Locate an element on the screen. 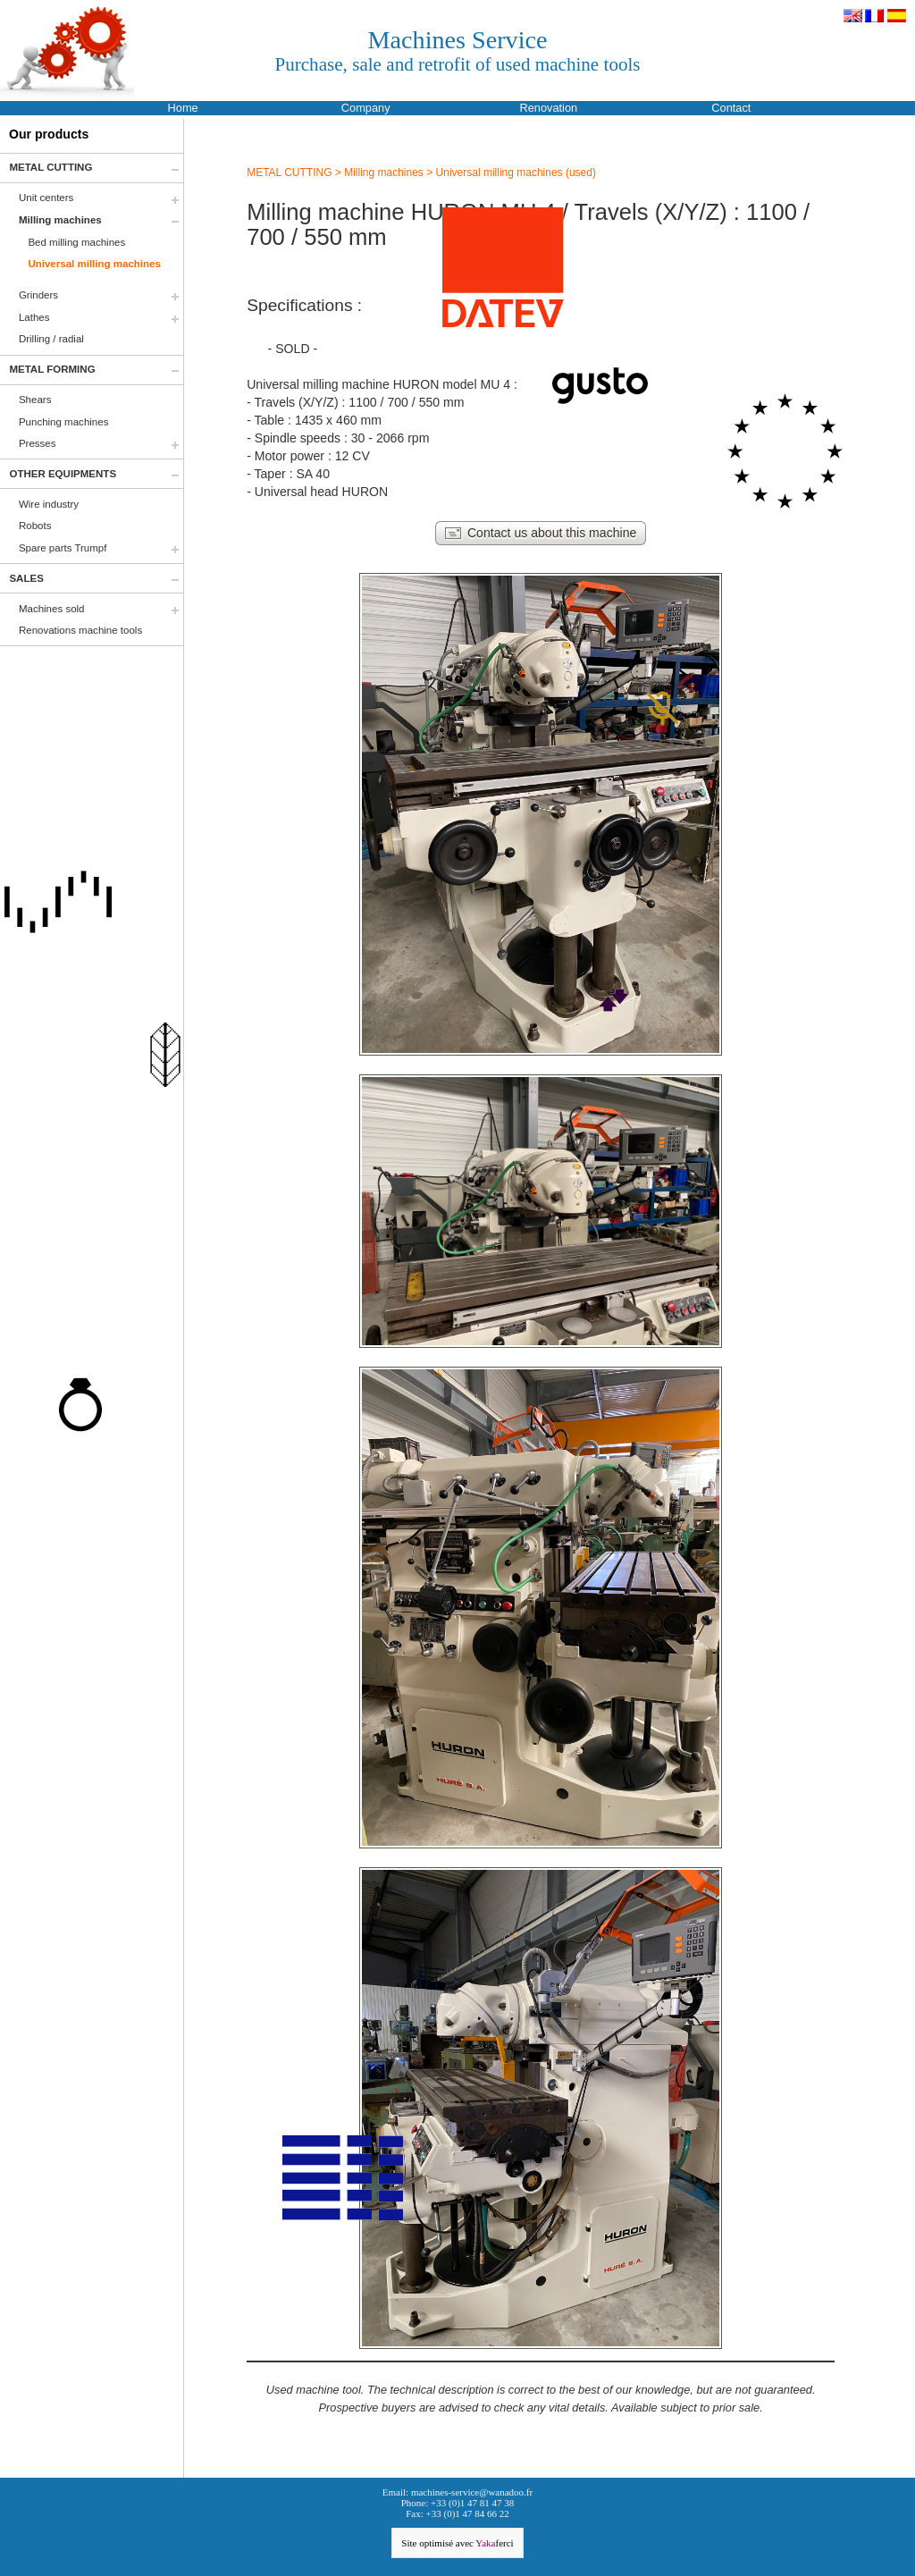  access jewelry or accessories category is located at coordinates (80, 1406).